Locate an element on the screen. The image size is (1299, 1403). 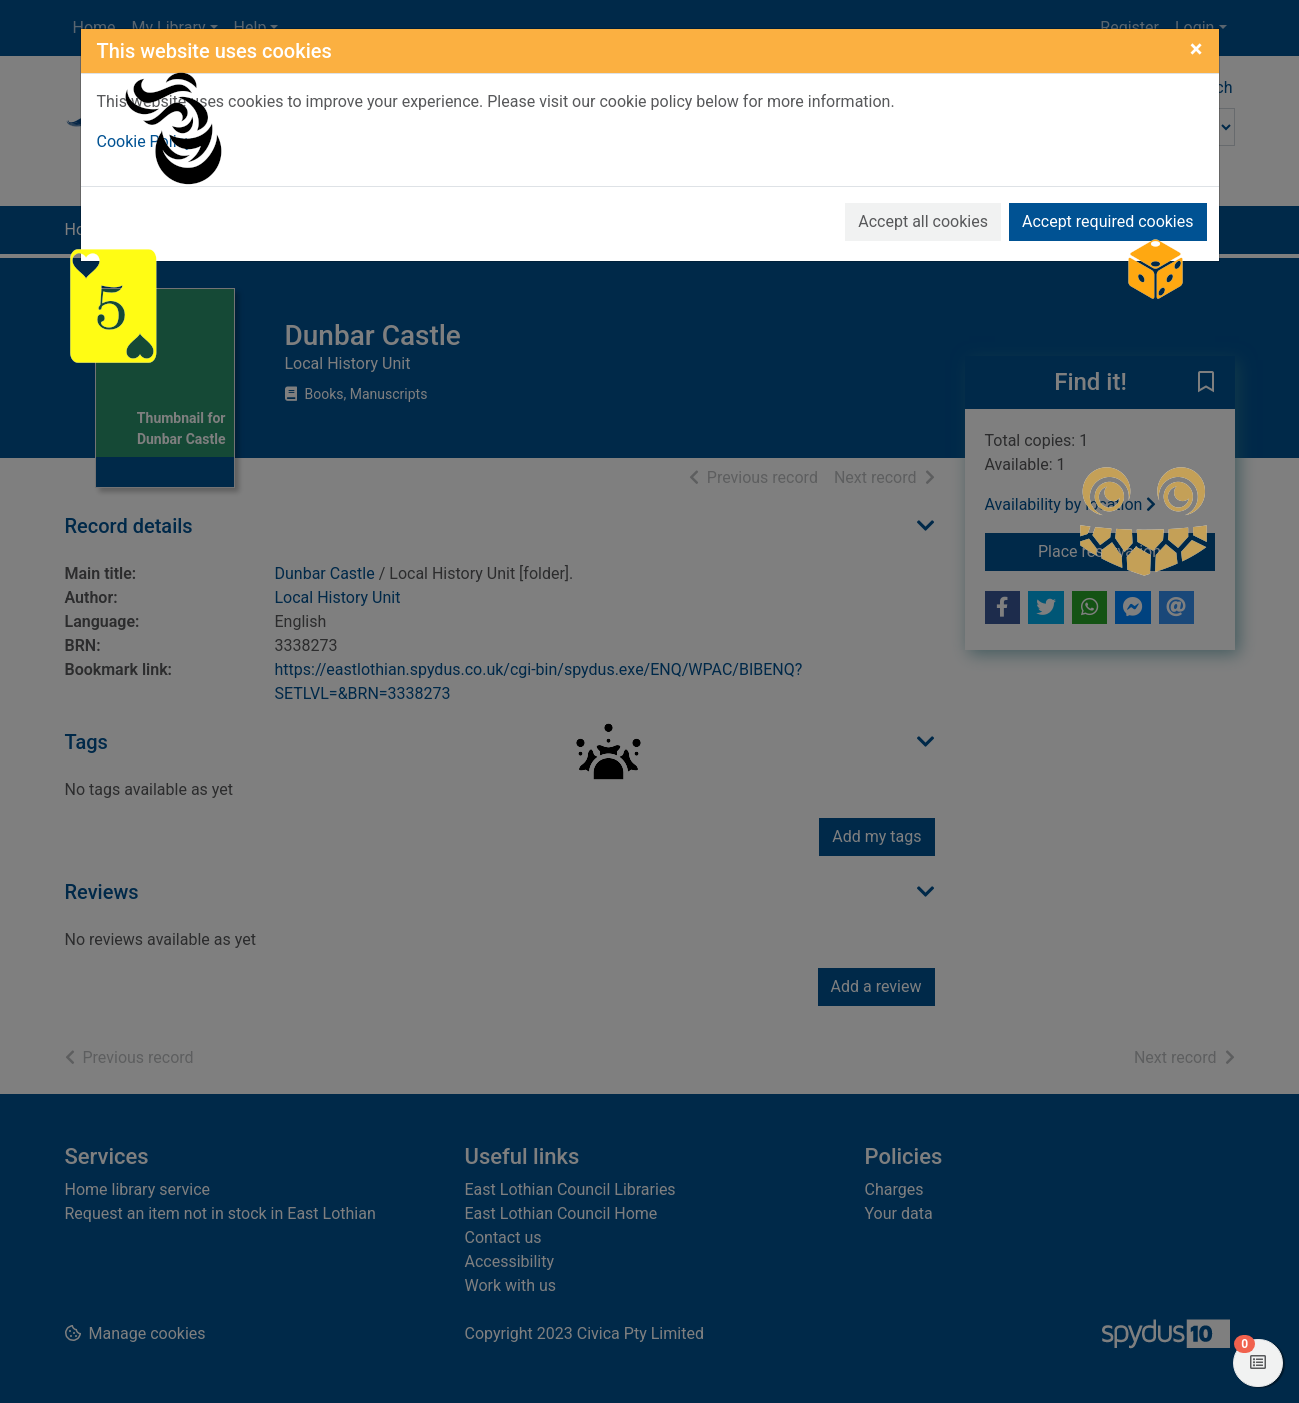
a playful character or avatar icon is located at coordinates (1143, 522).